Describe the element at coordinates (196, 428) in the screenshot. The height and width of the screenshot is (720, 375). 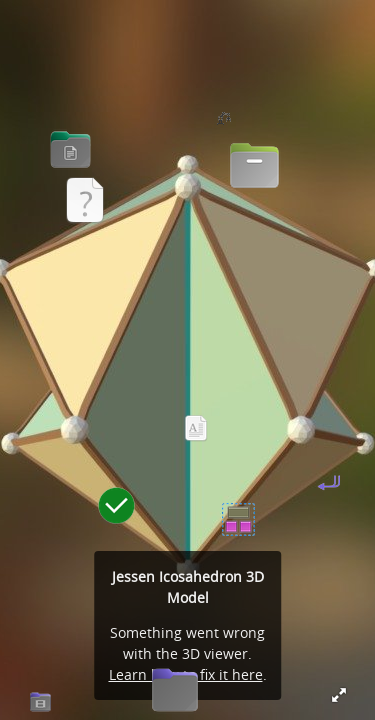
I see `open a rich text document` at that location.